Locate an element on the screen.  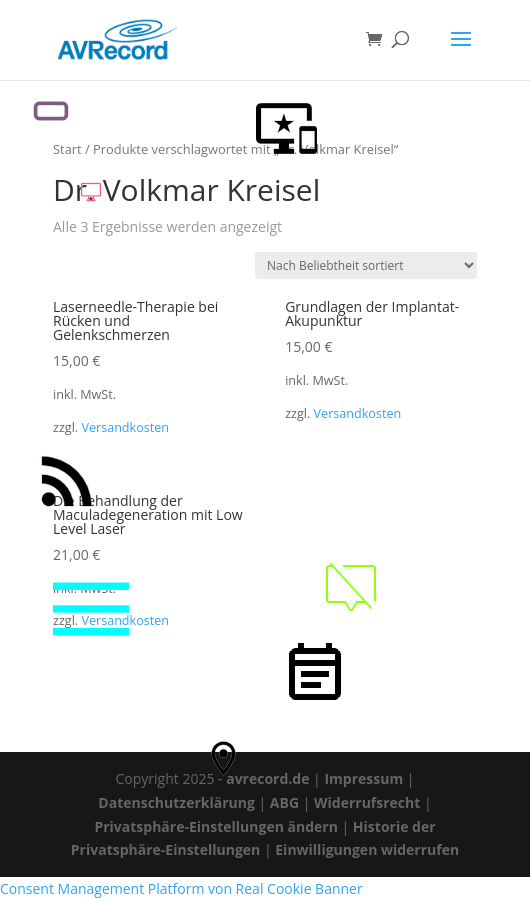
view event details or notes is located at coordinates (315, 674).